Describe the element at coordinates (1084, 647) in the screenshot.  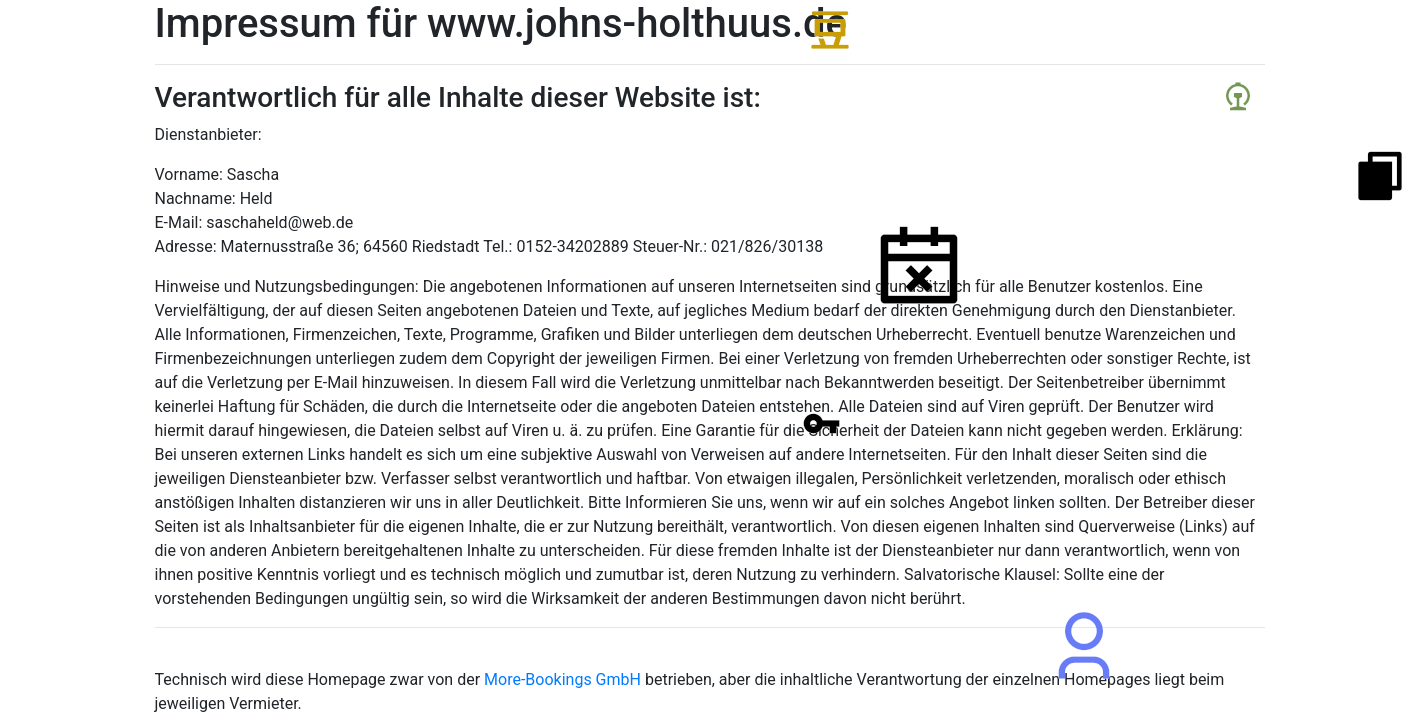
I see `view your profile` at that location.